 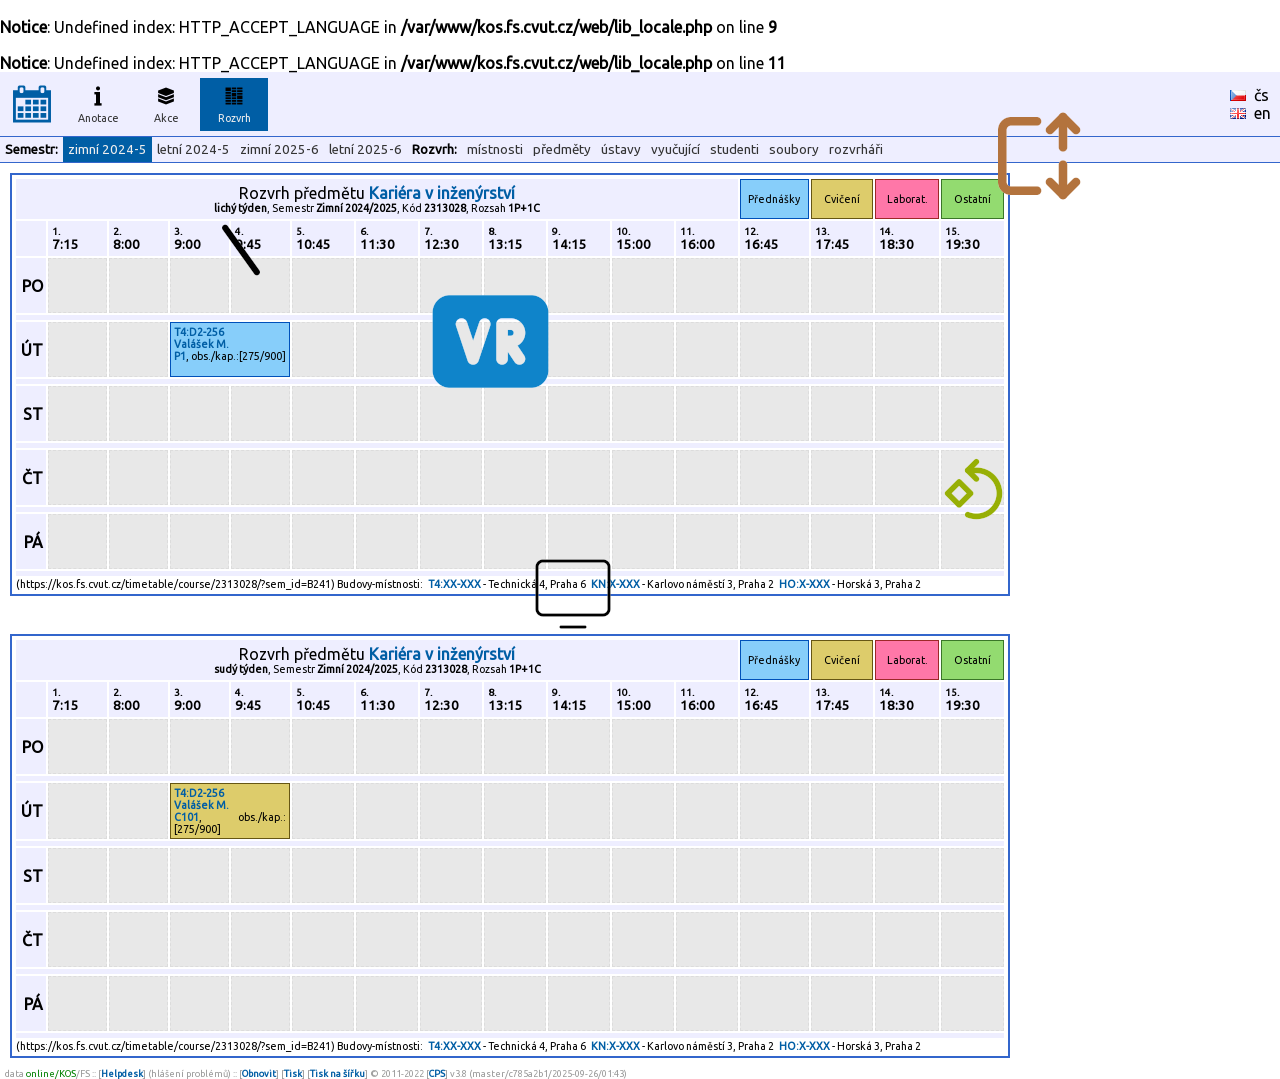 I want to click on indicates VR-compatible content or experience, so click(x=490, y=341).